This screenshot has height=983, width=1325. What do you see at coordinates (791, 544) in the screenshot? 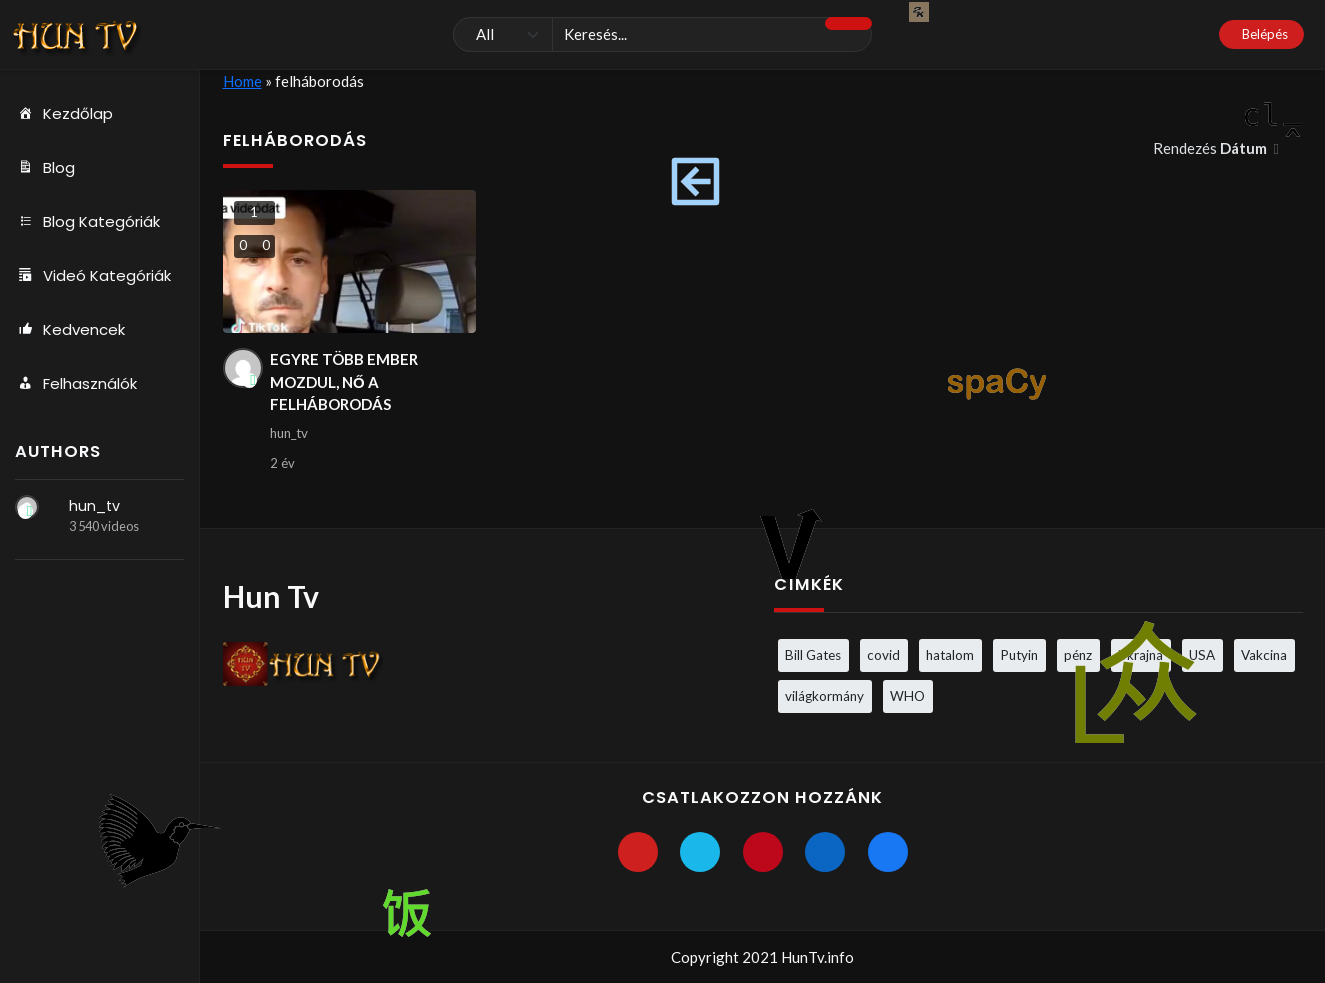
I see `visit the Vector Logo Zone website` at bounding box center [791, 544].